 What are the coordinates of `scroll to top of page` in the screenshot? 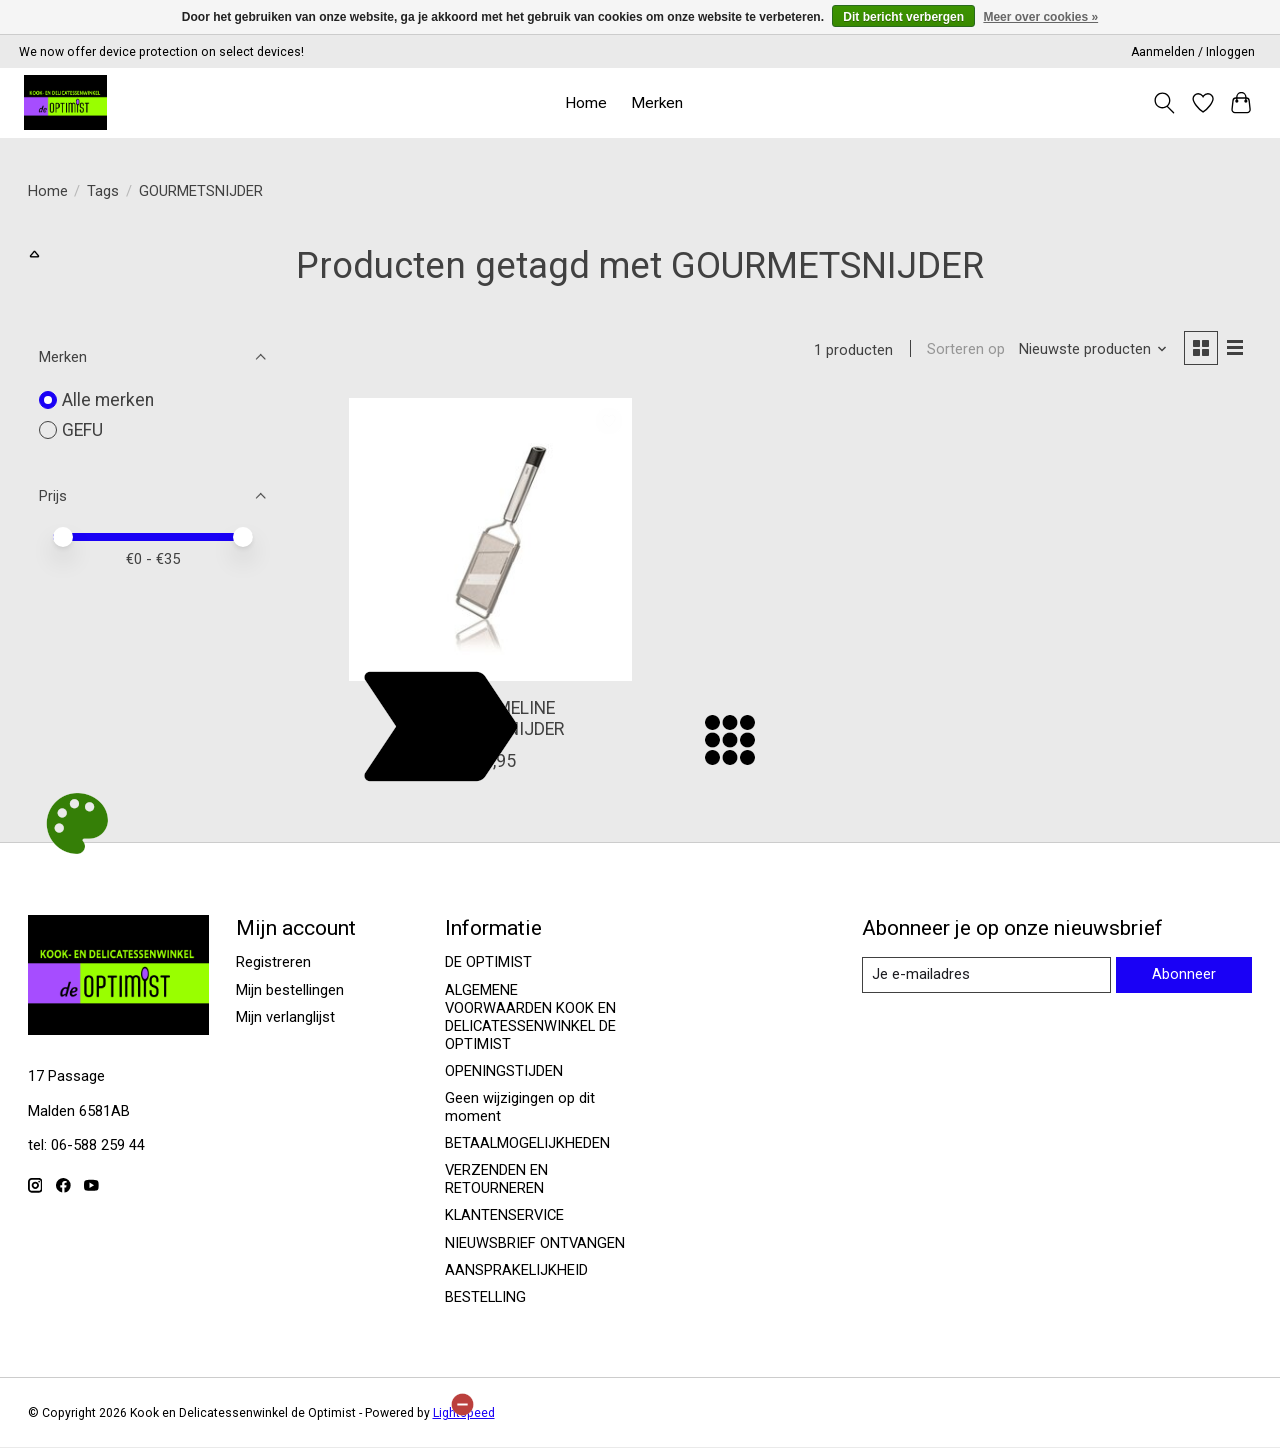 It's located at (34, 254).